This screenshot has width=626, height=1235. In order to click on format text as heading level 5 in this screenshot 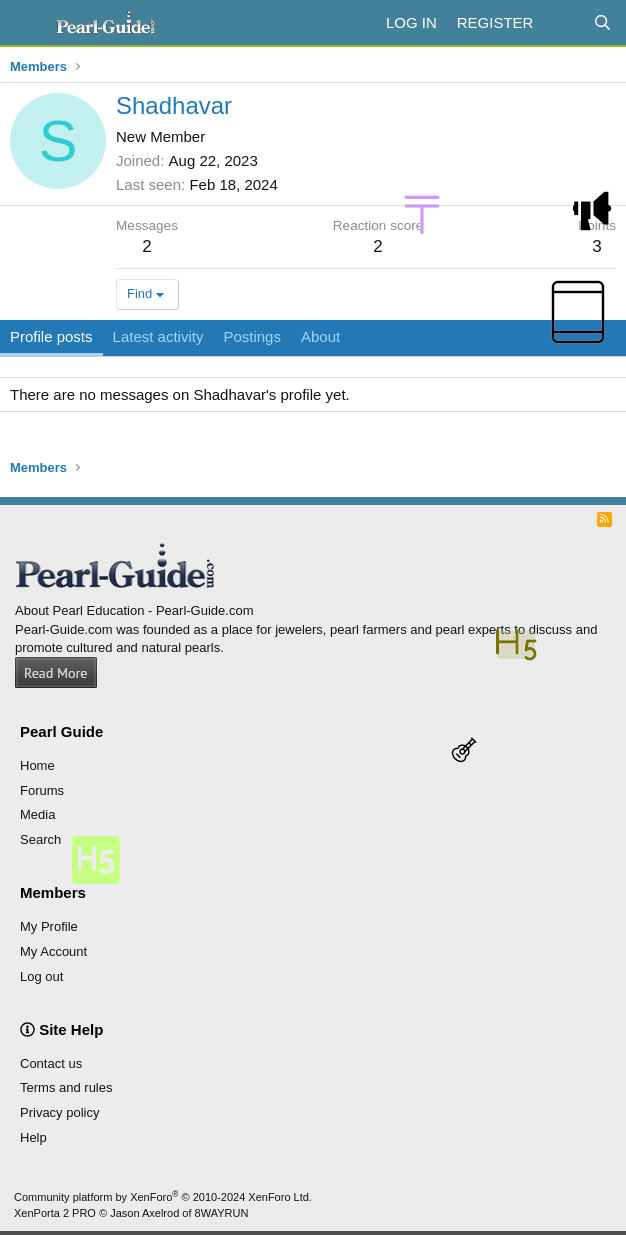, I will do `click(514, 644)`.